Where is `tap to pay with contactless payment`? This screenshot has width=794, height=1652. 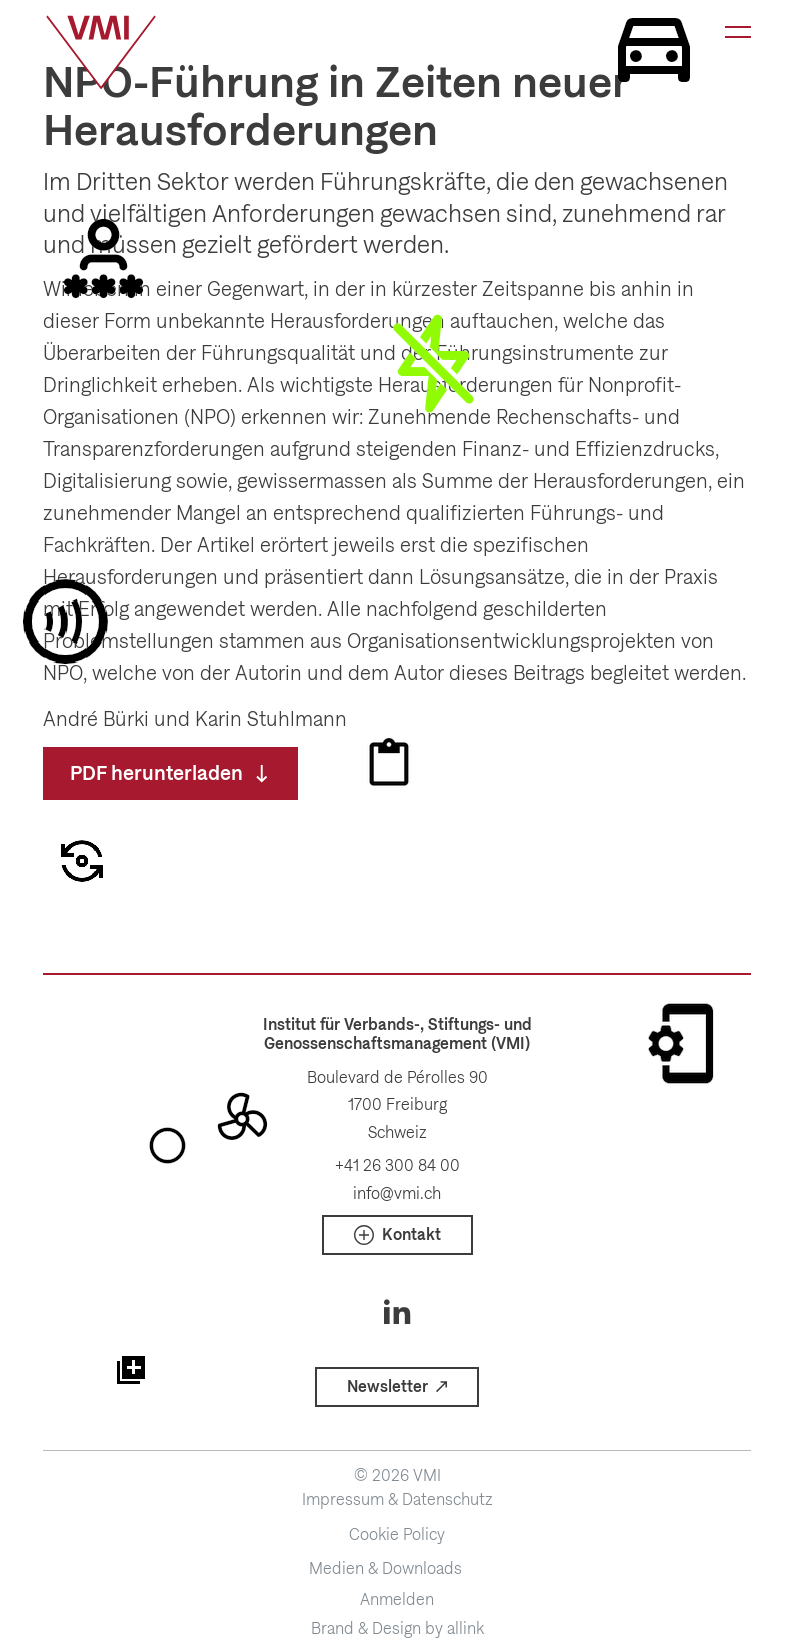 tap to pay with contactless payment is located at coordinates (65, 621).